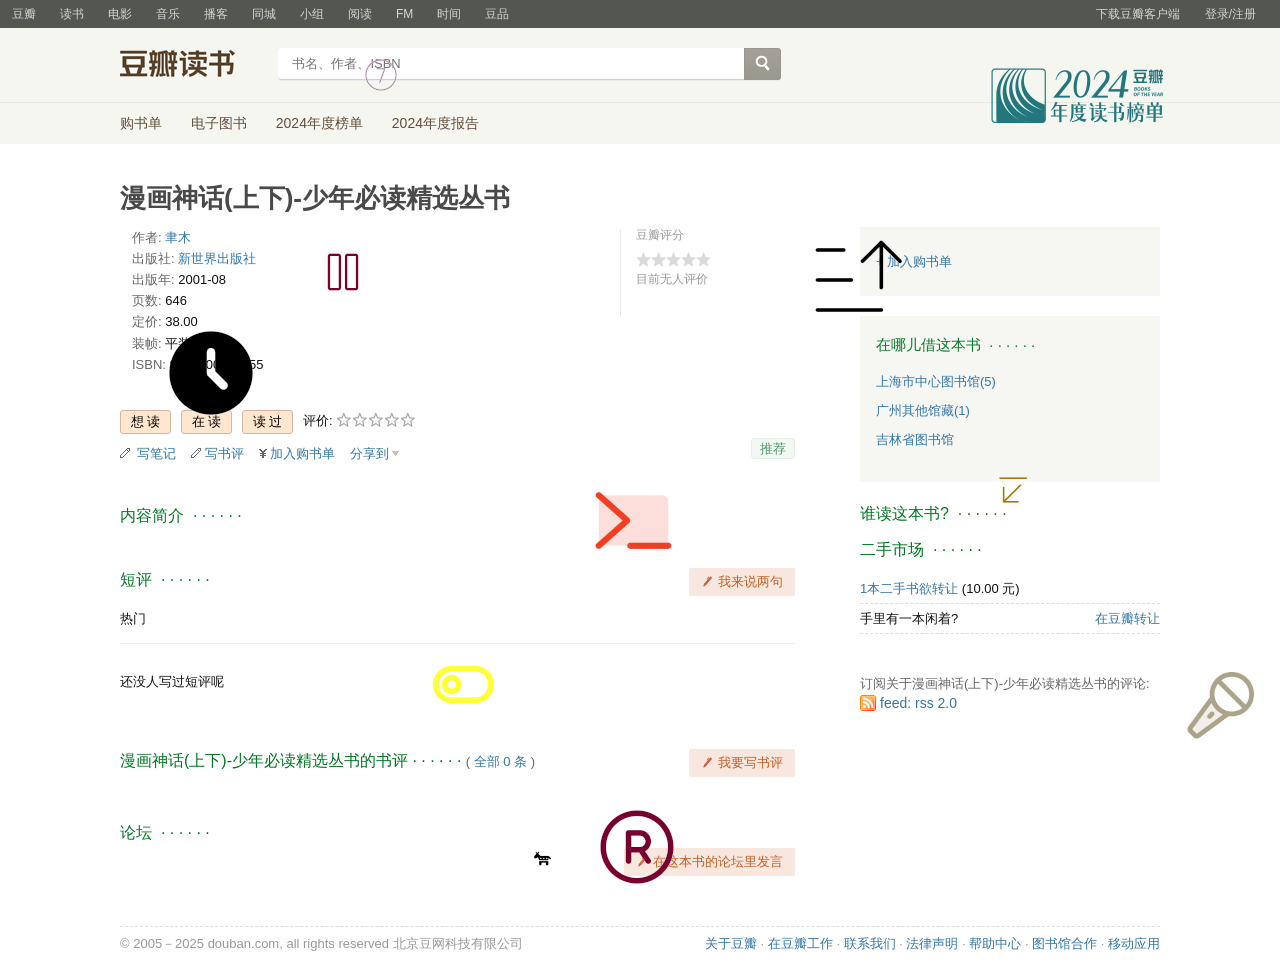  Describe the element at coordinates (381, 75) in the screenshot. I see `indicates step 7 in a multi-step process` at that location.